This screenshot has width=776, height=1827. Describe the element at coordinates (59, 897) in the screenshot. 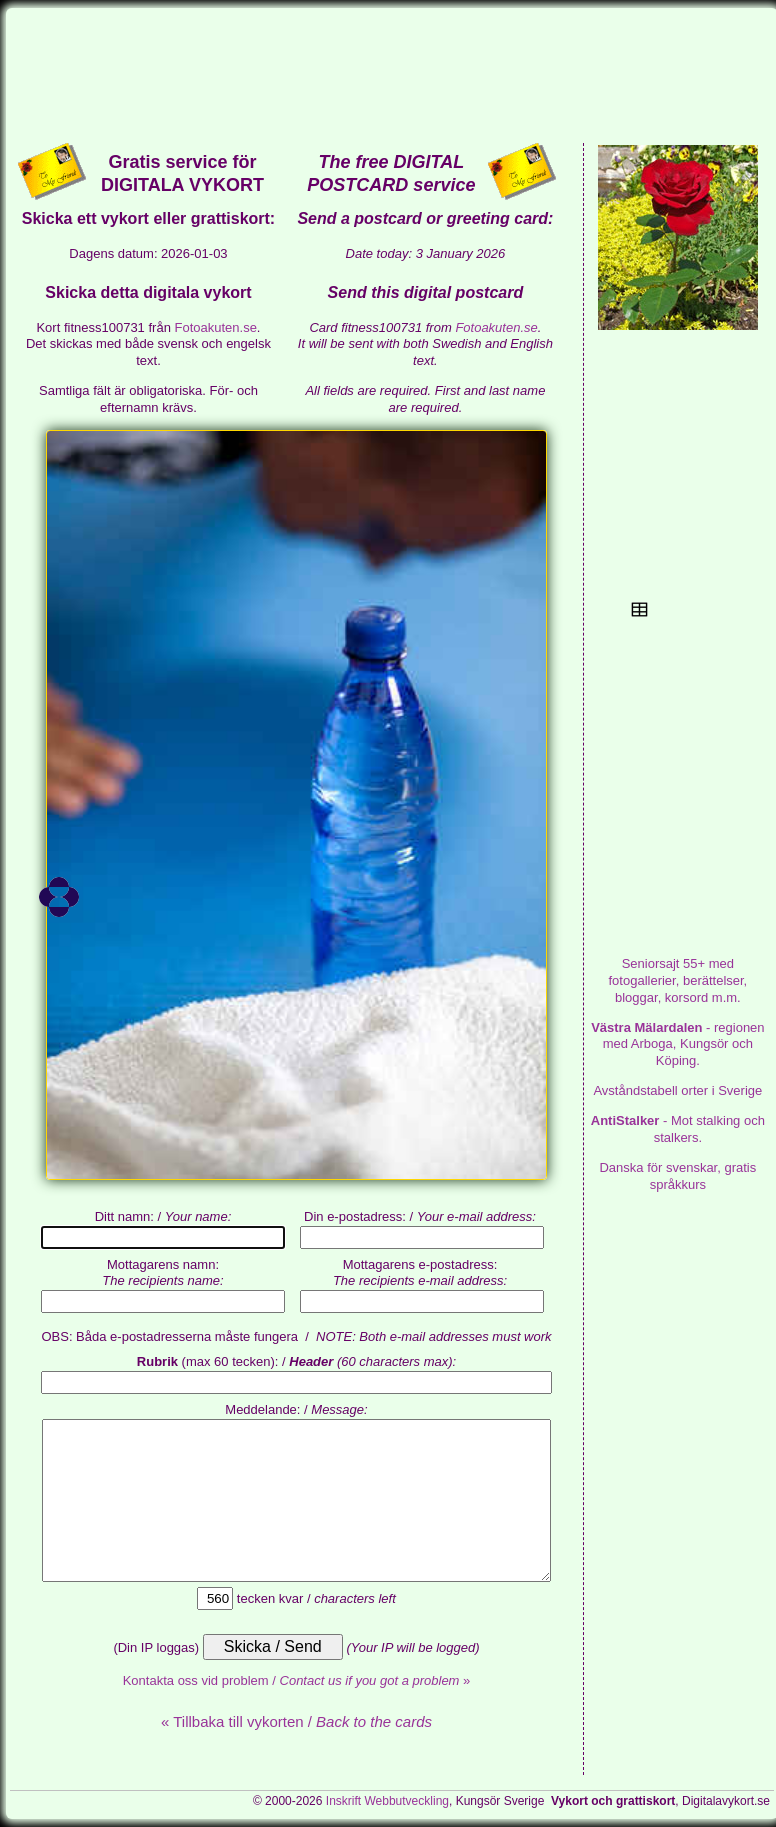

I see `Merck pharmaceutical company logo` at that location.